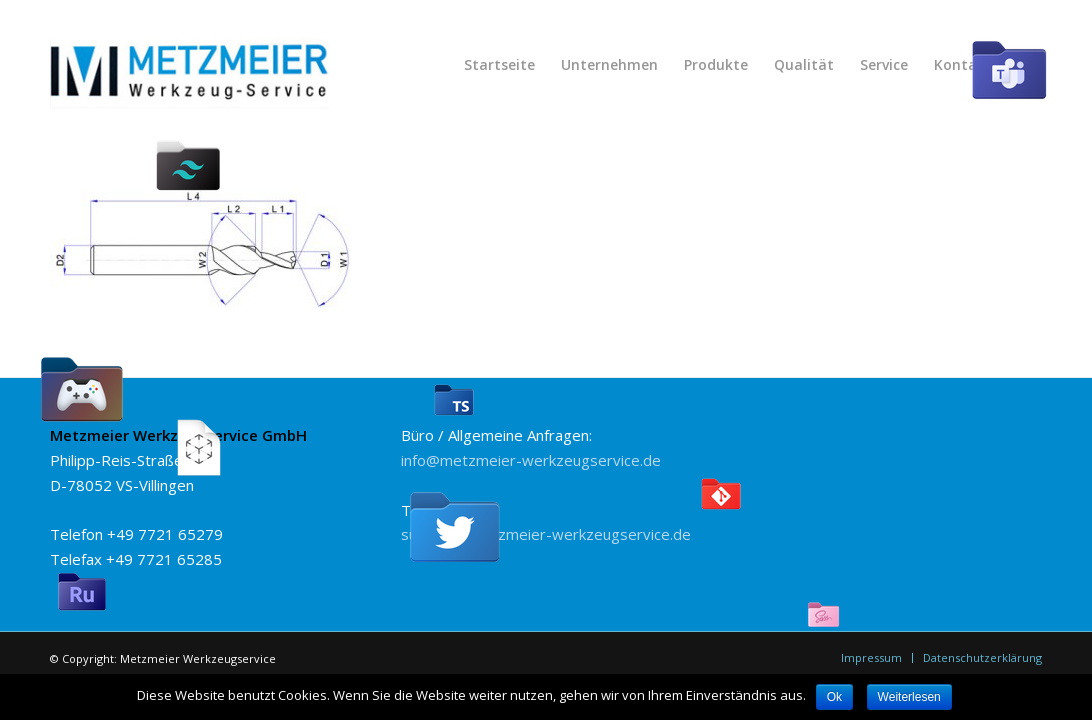 Image resolution: width=1092 pixels, height=720 pixels. What do you see at coordinates (82, 593) in the screenshot?
I see `folder containing Adobe Premiere Rush project files` at bounding box center [82, 593].